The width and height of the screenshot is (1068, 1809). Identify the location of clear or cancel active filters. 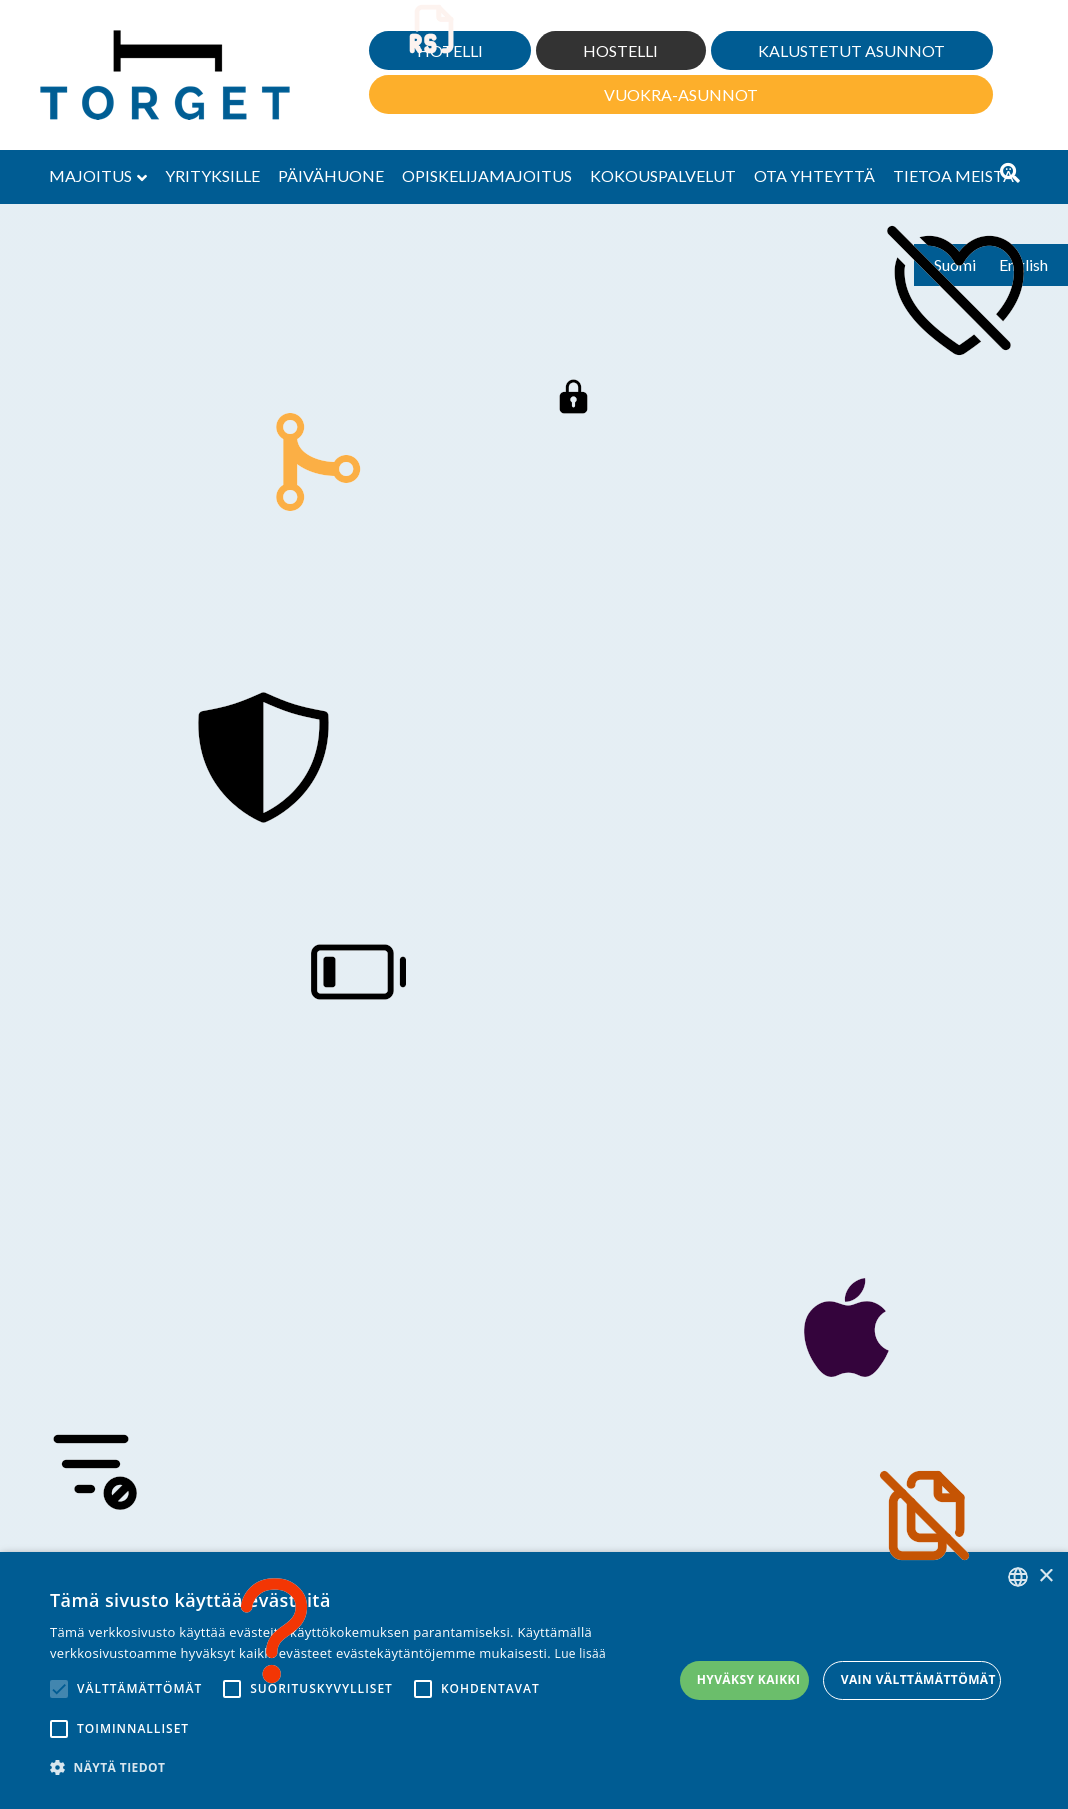
(91, 1464).